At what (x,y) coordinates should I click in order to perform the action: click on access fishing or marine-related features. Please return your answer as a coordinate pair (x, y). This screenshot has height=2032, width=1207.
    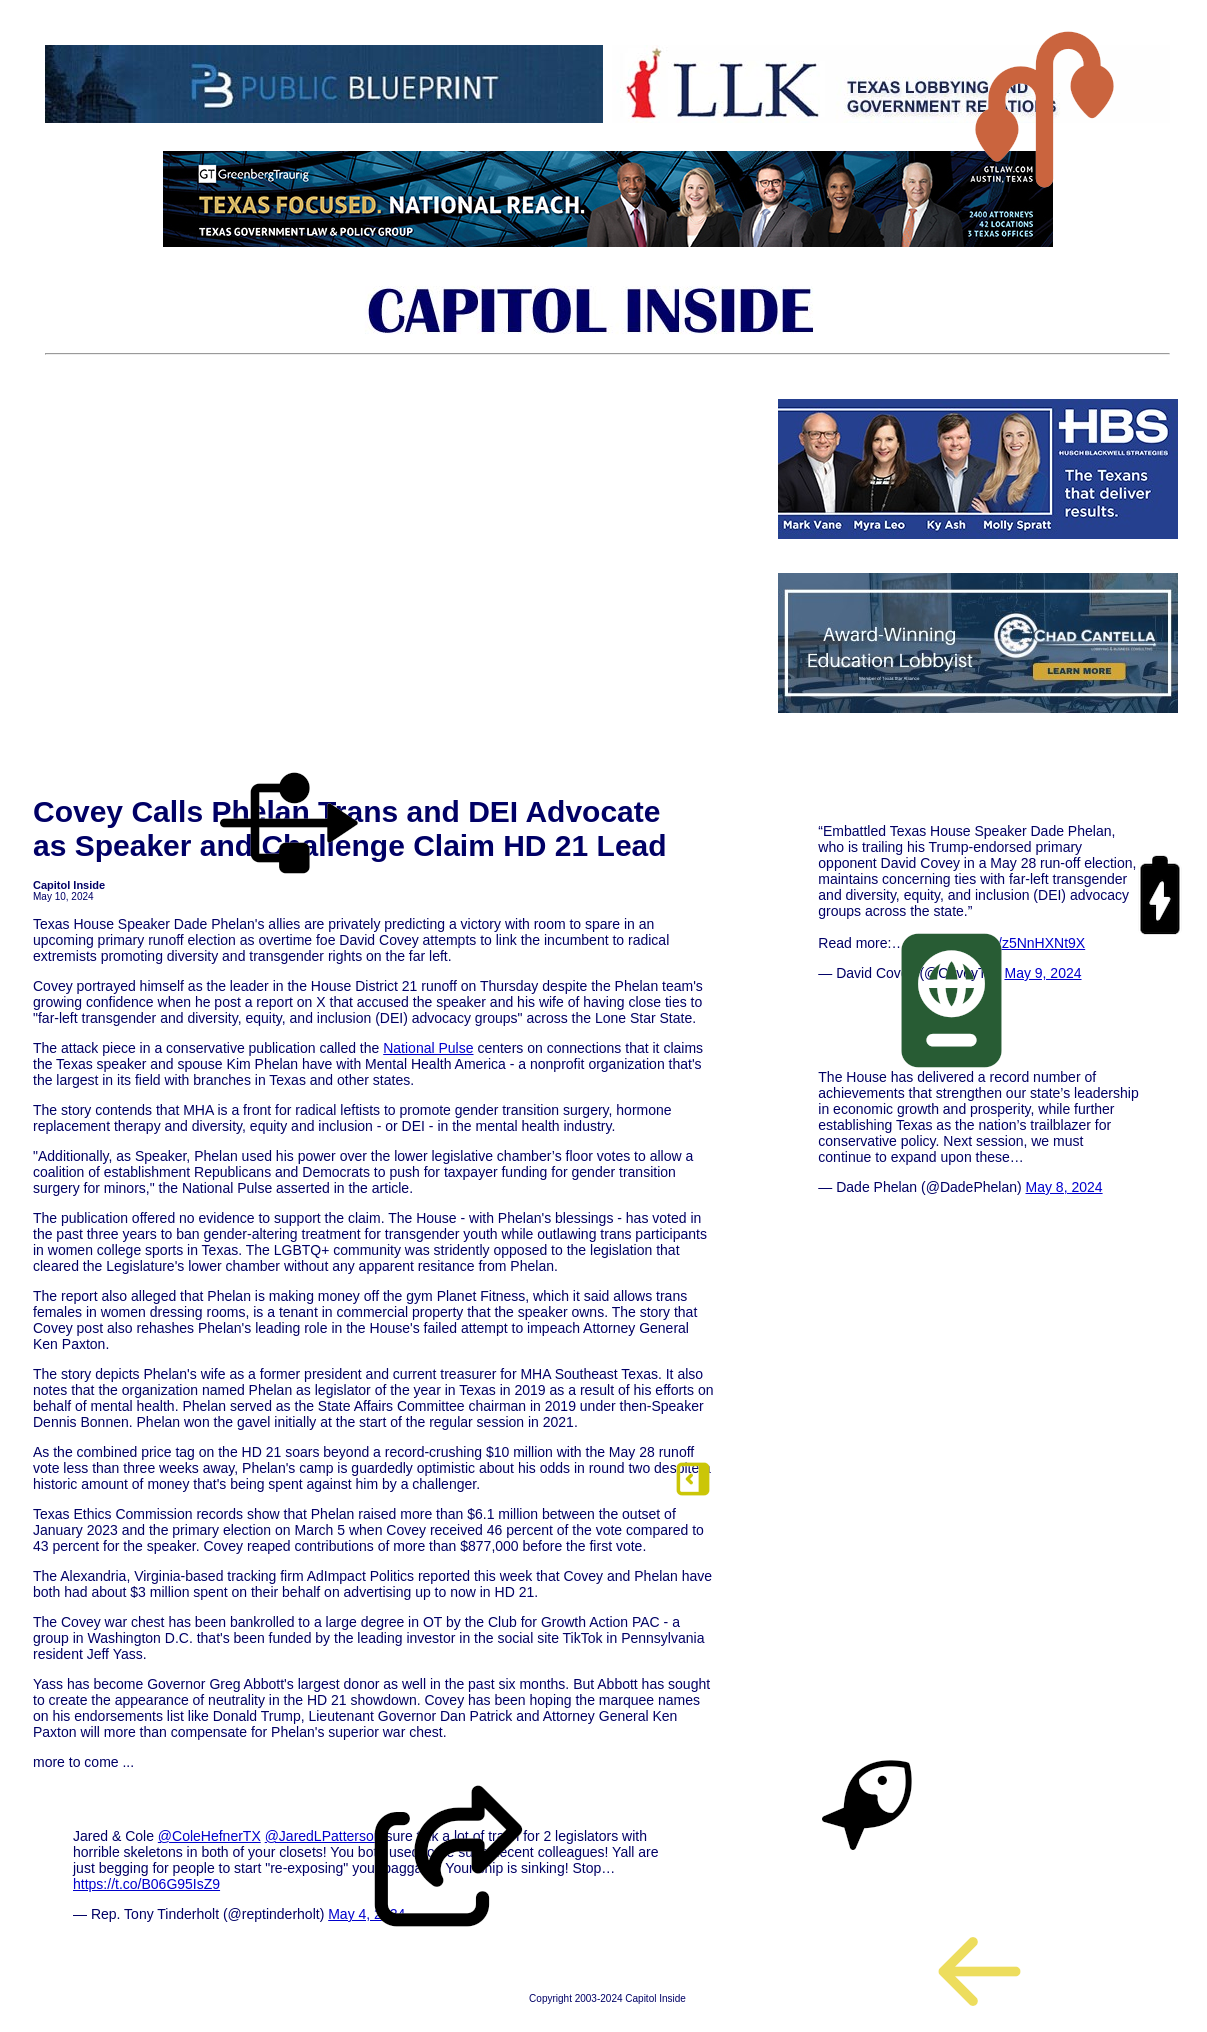
    Looking at the image, I should click on (871, 1800).